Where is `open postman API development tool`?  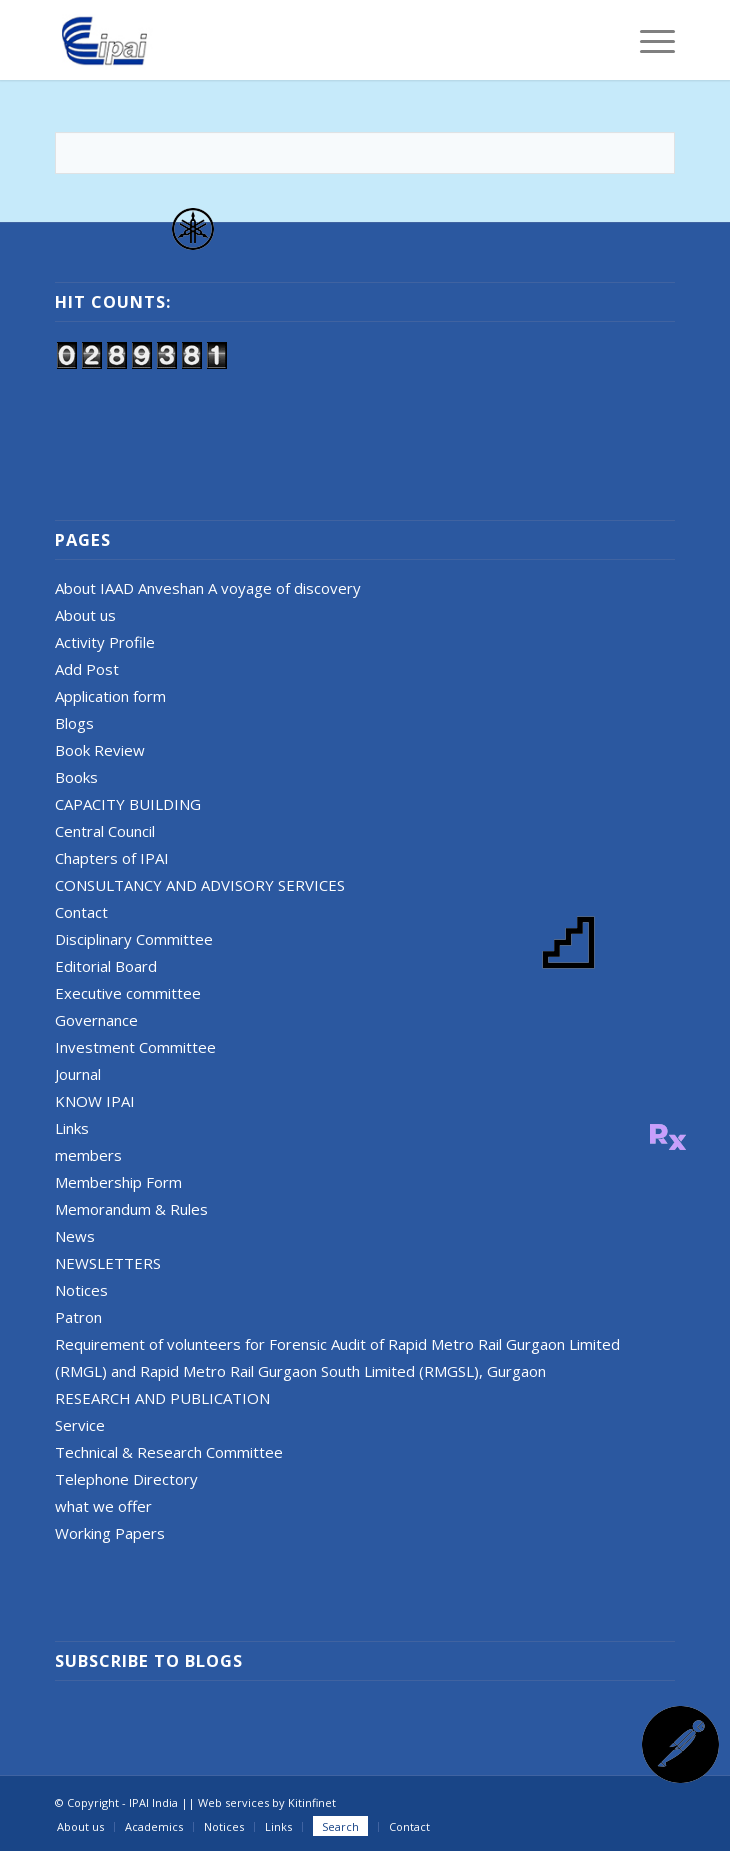 open postman API development tool is located at coordinates (680, 1744).